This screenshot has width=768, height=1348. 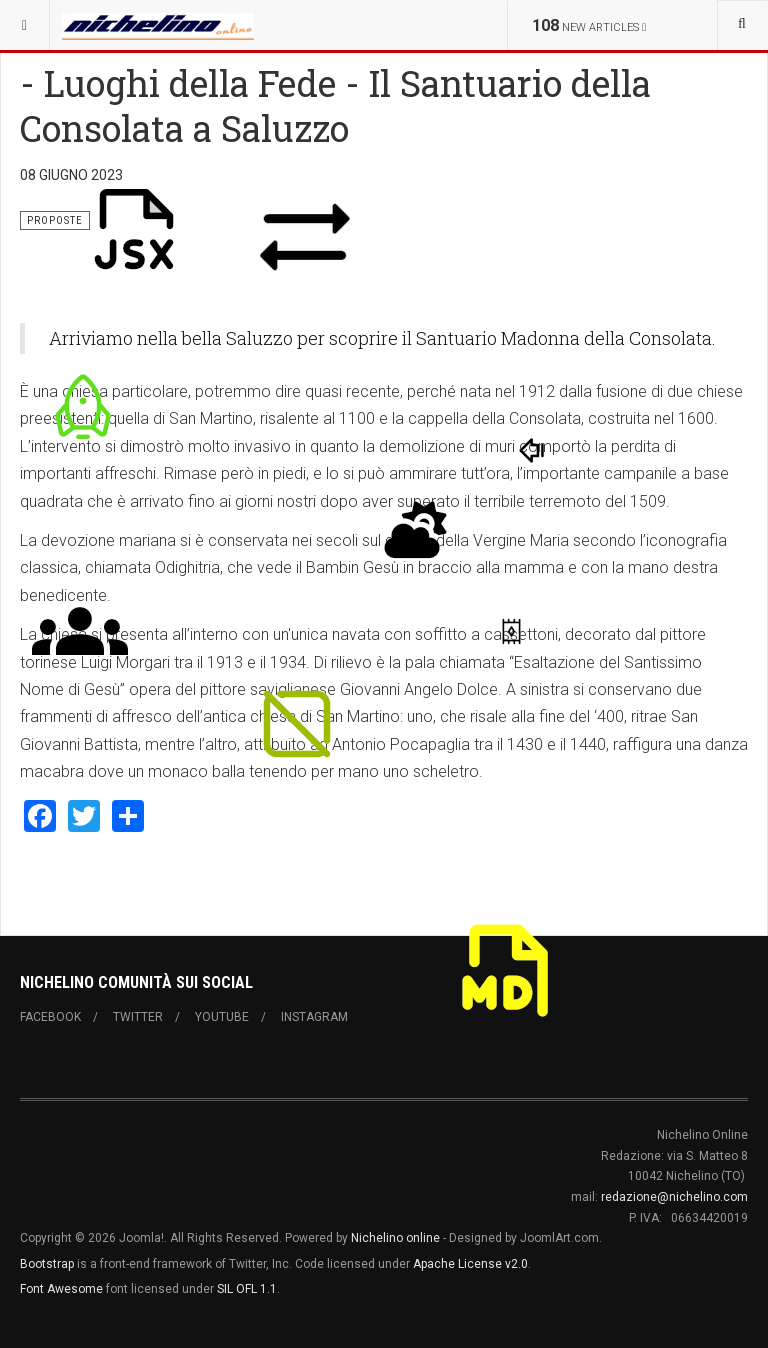 I want to click on go back to the previous screen, so click(x=532, y=450).